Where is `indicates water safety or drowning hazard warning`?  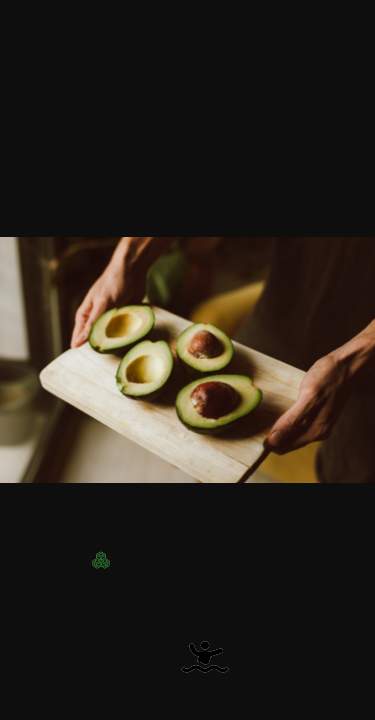 indicates water safety or drowning hazard warning is located at coordinates (205, 658).